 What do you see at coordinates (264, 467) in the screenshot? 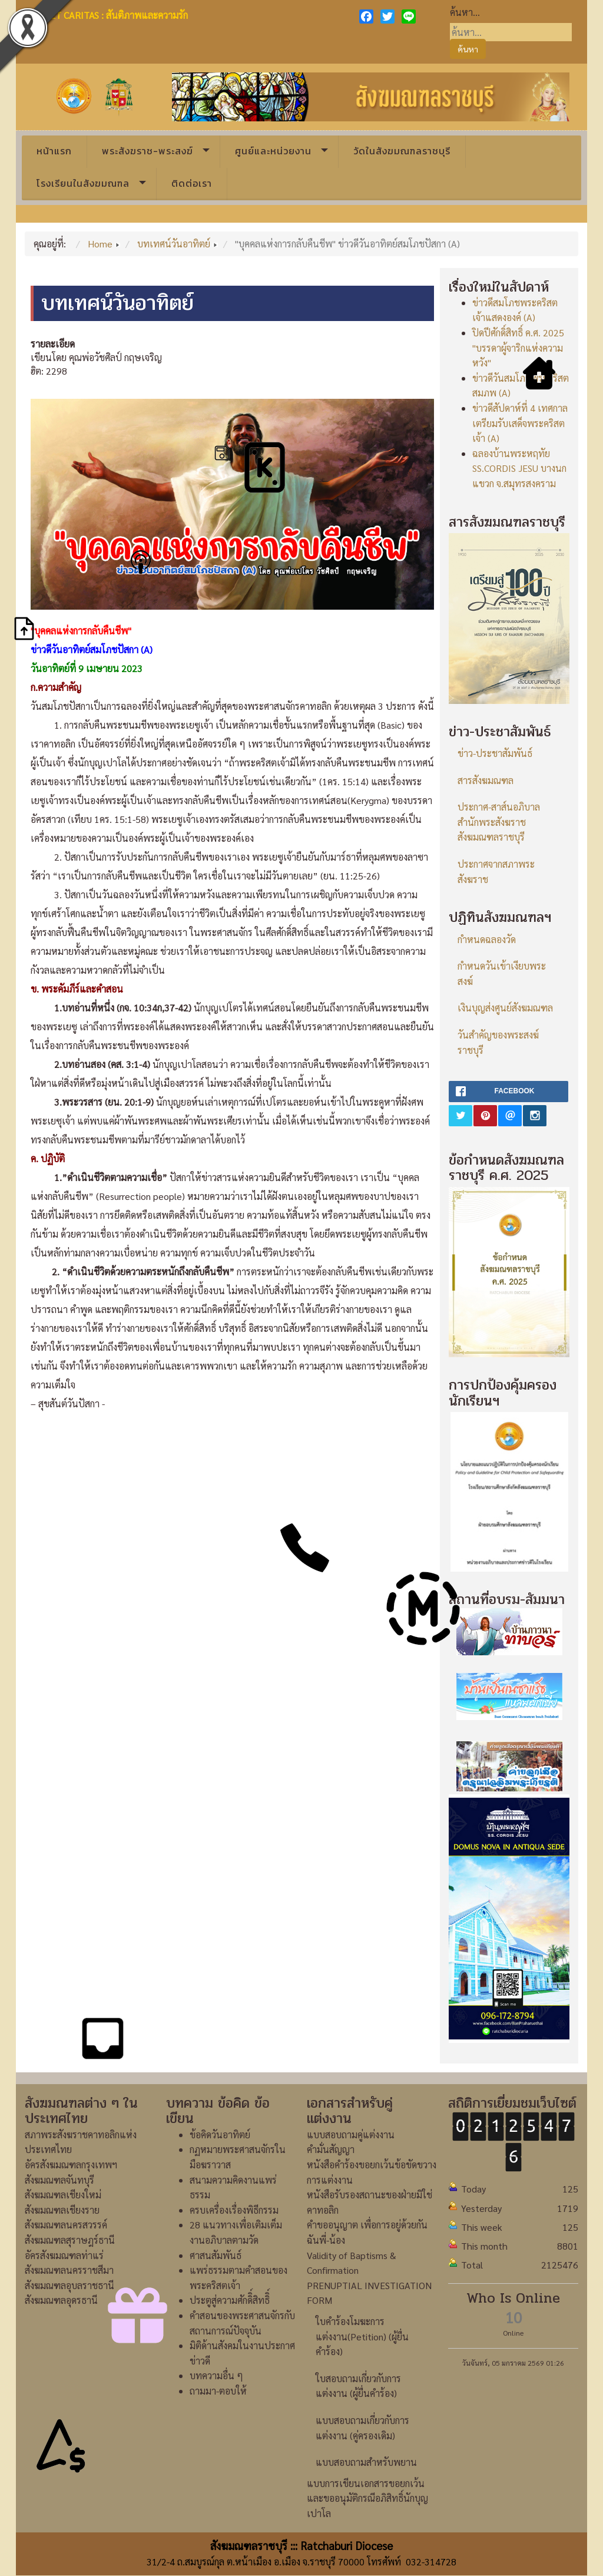
I see `king playing card in a card game app` at bounding box center [264, 467].